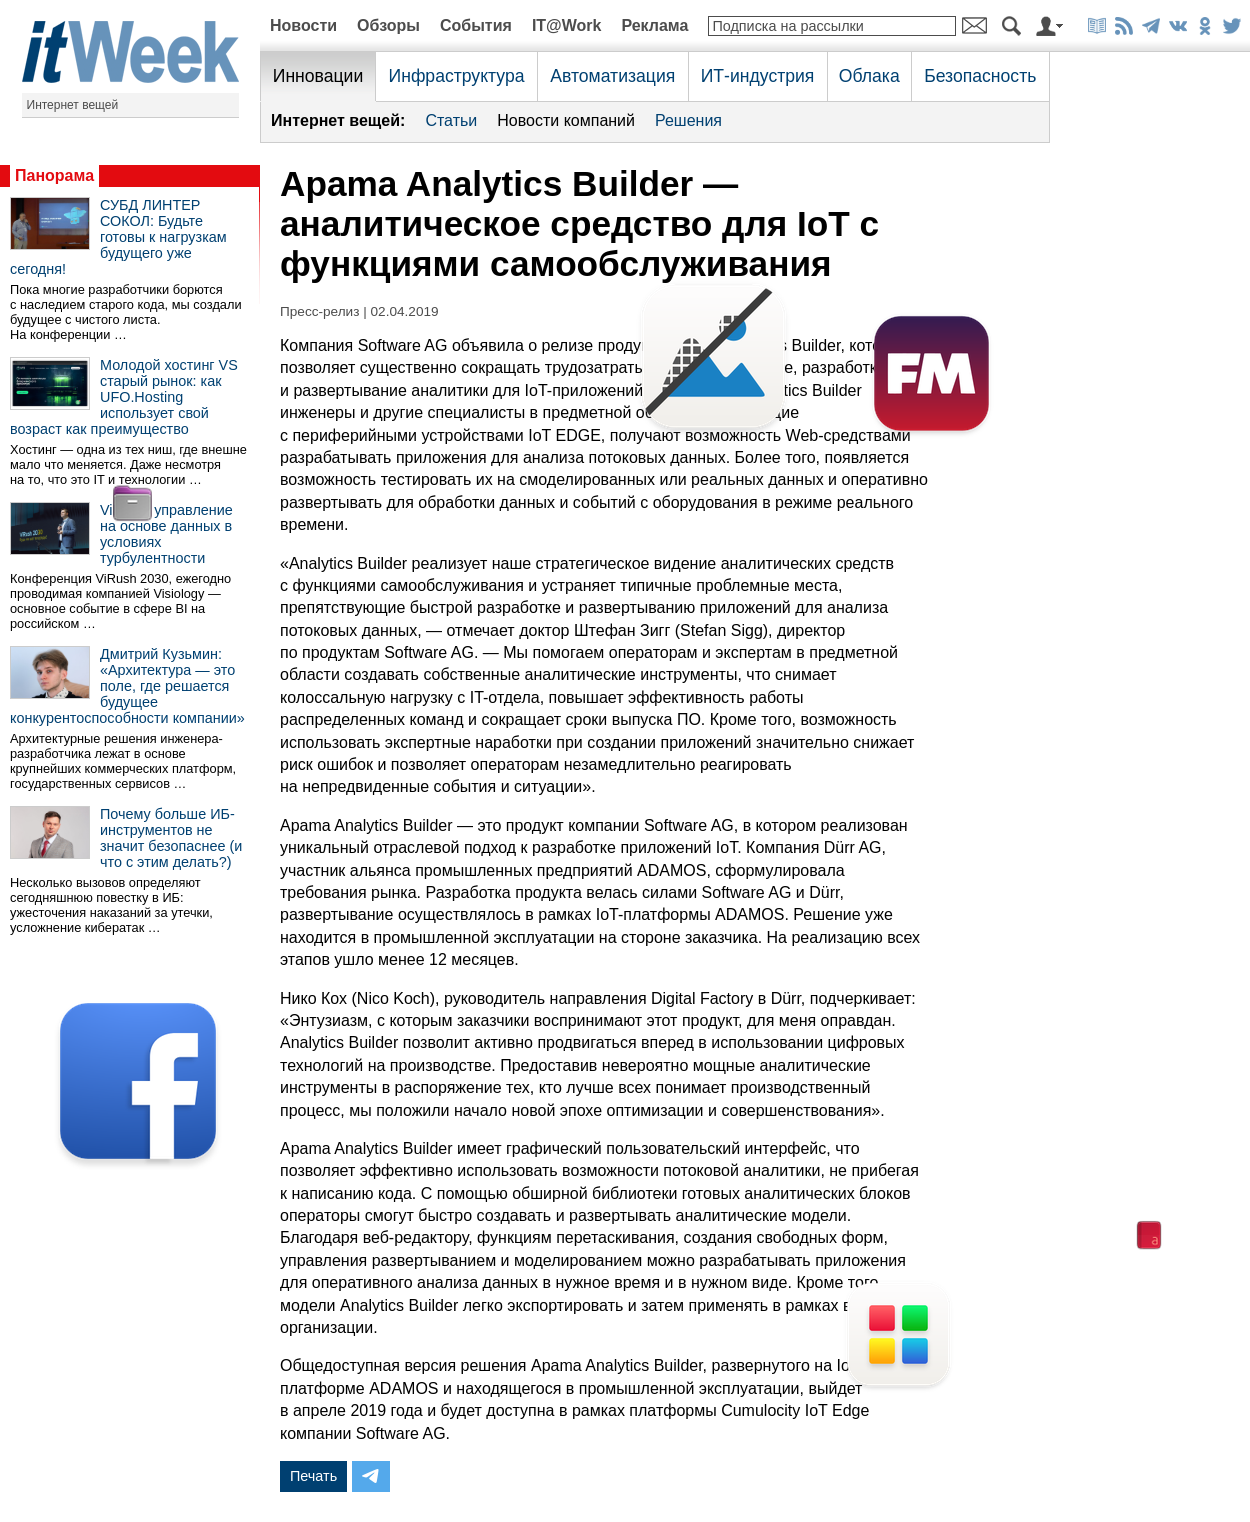  What do you see at coordinates (713, 356) in the screenshot?
I see `open bitmap2component application` at bounding box center [713, 356].